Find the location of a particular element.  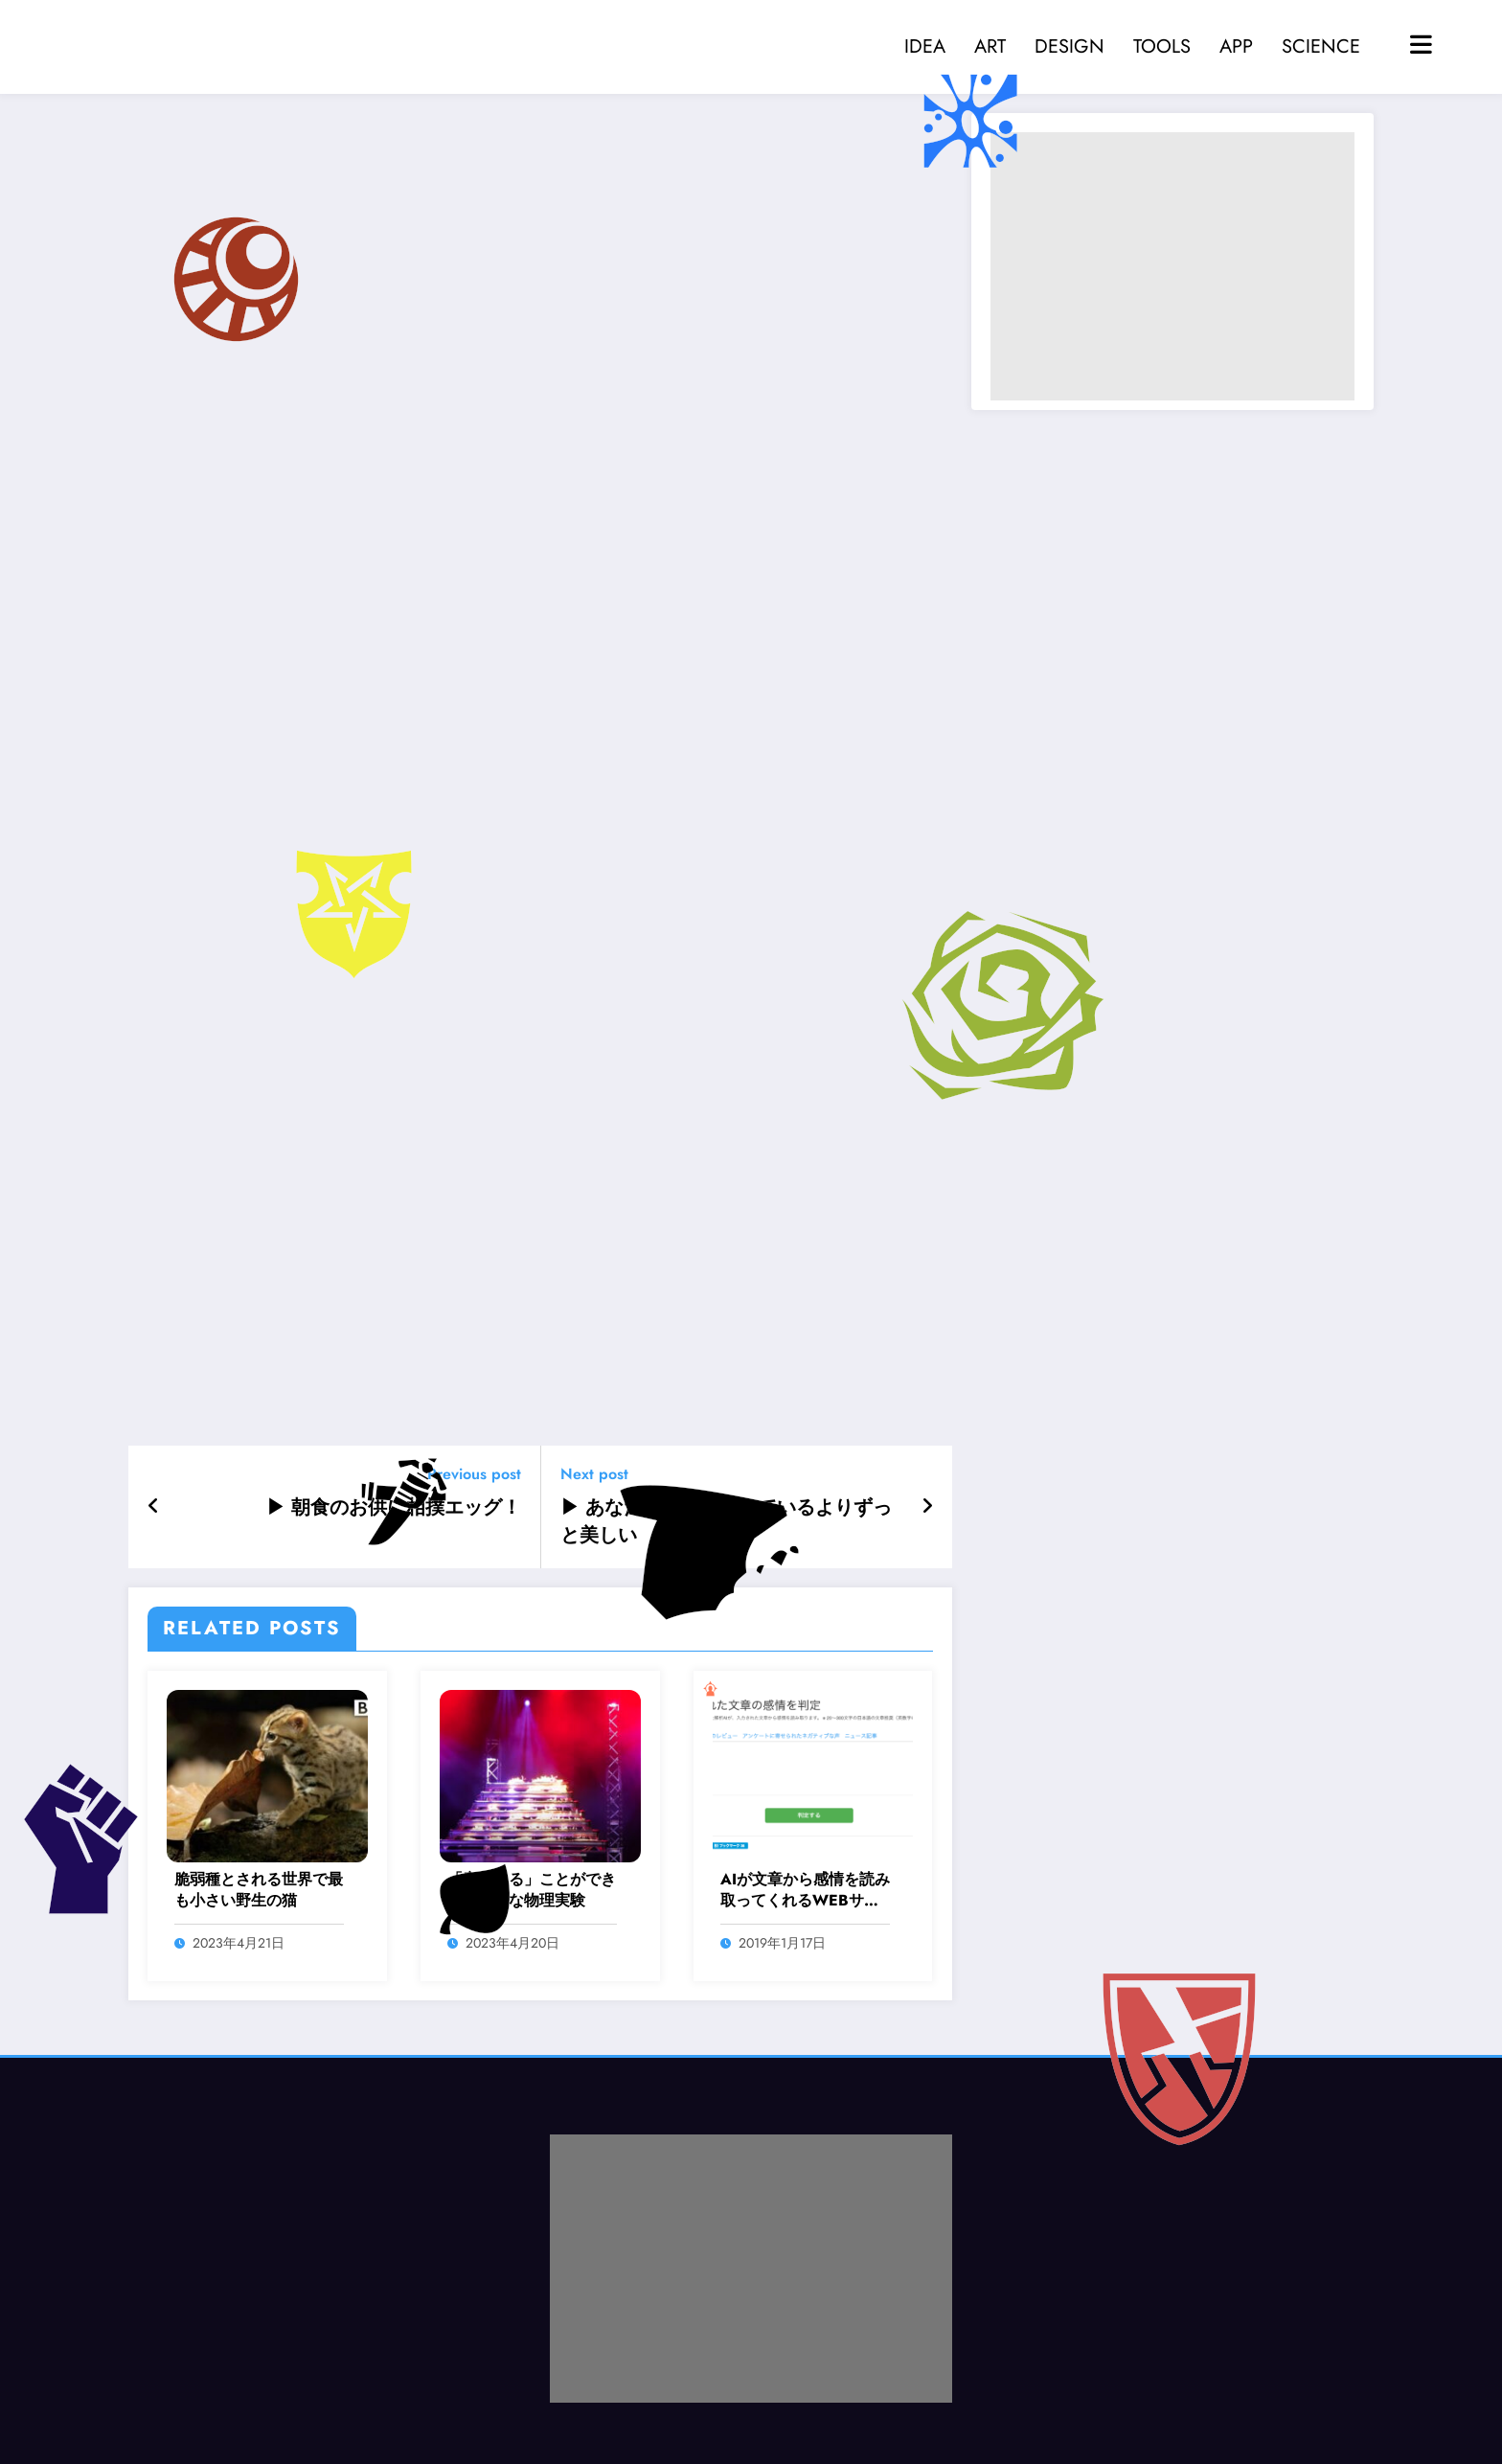

activate magical defense or shield ability is located at coordinates (353, 916).